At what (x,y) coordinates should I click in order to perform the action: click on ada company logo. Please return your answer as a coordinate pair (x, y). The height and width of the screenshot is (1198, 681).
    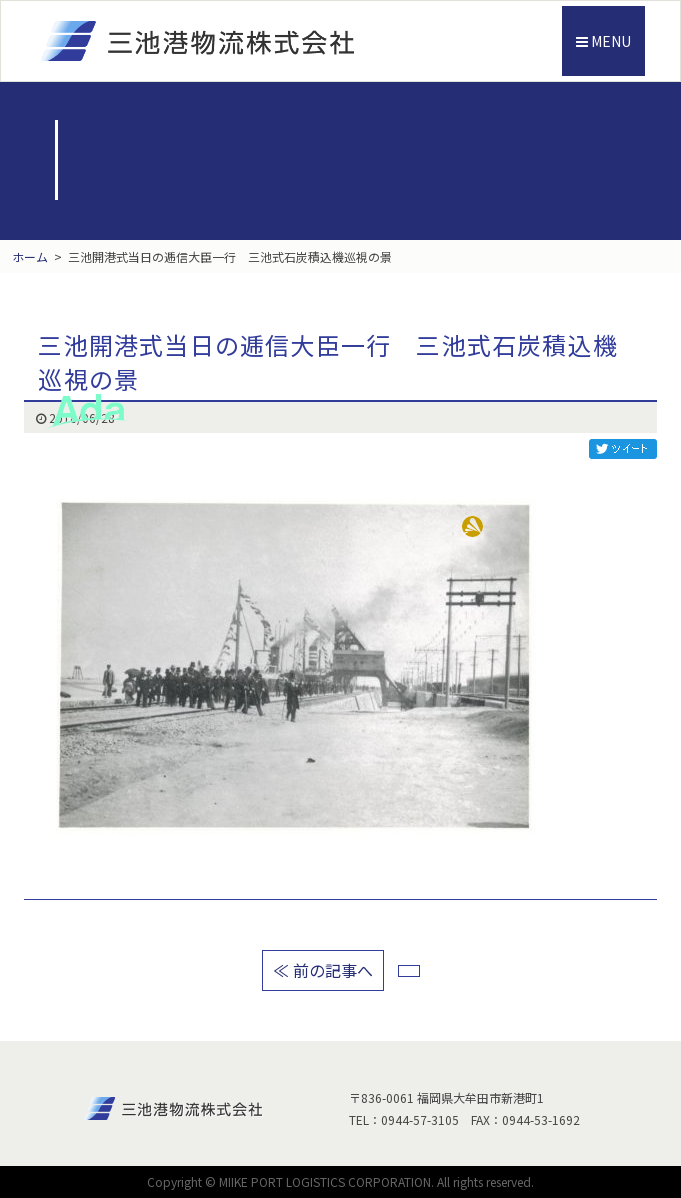
    Looking at the image, I should click on (86, 412).